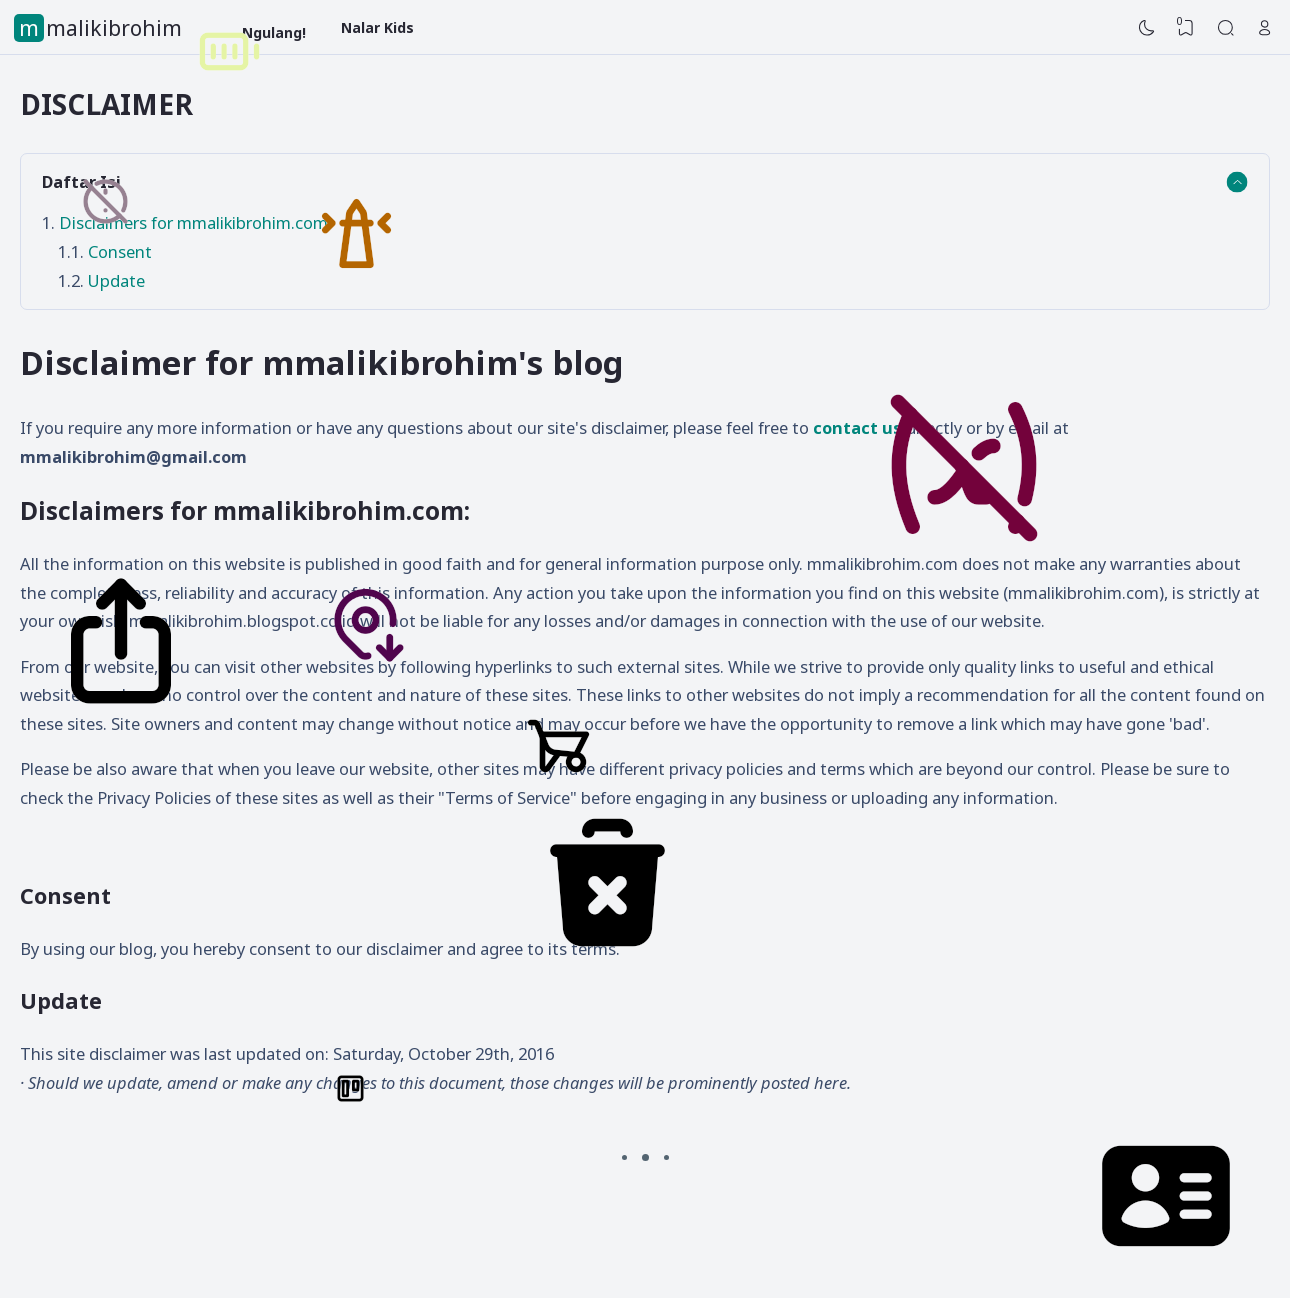  Describe the element at coordinates (350, 1088) in the screenshot. I see `open Trello app` at that location.